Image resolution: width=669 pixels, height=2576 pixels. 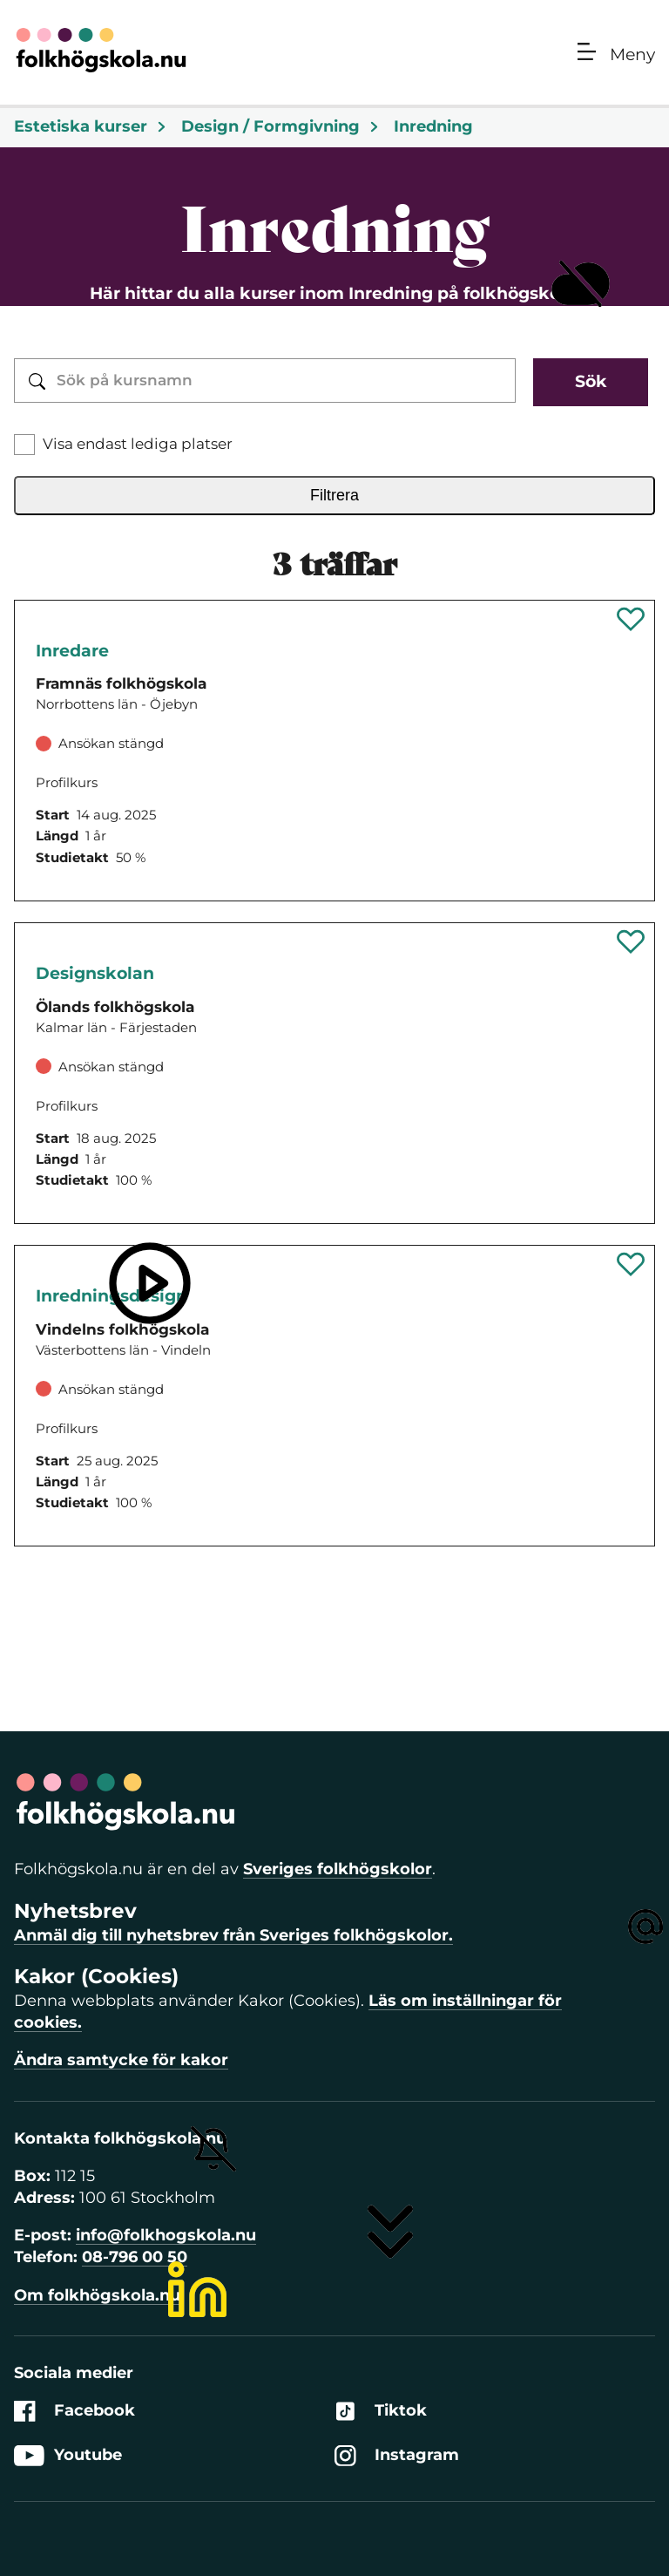 I want to click on mention a user in a post or comment, so click(x=645, y=1927).